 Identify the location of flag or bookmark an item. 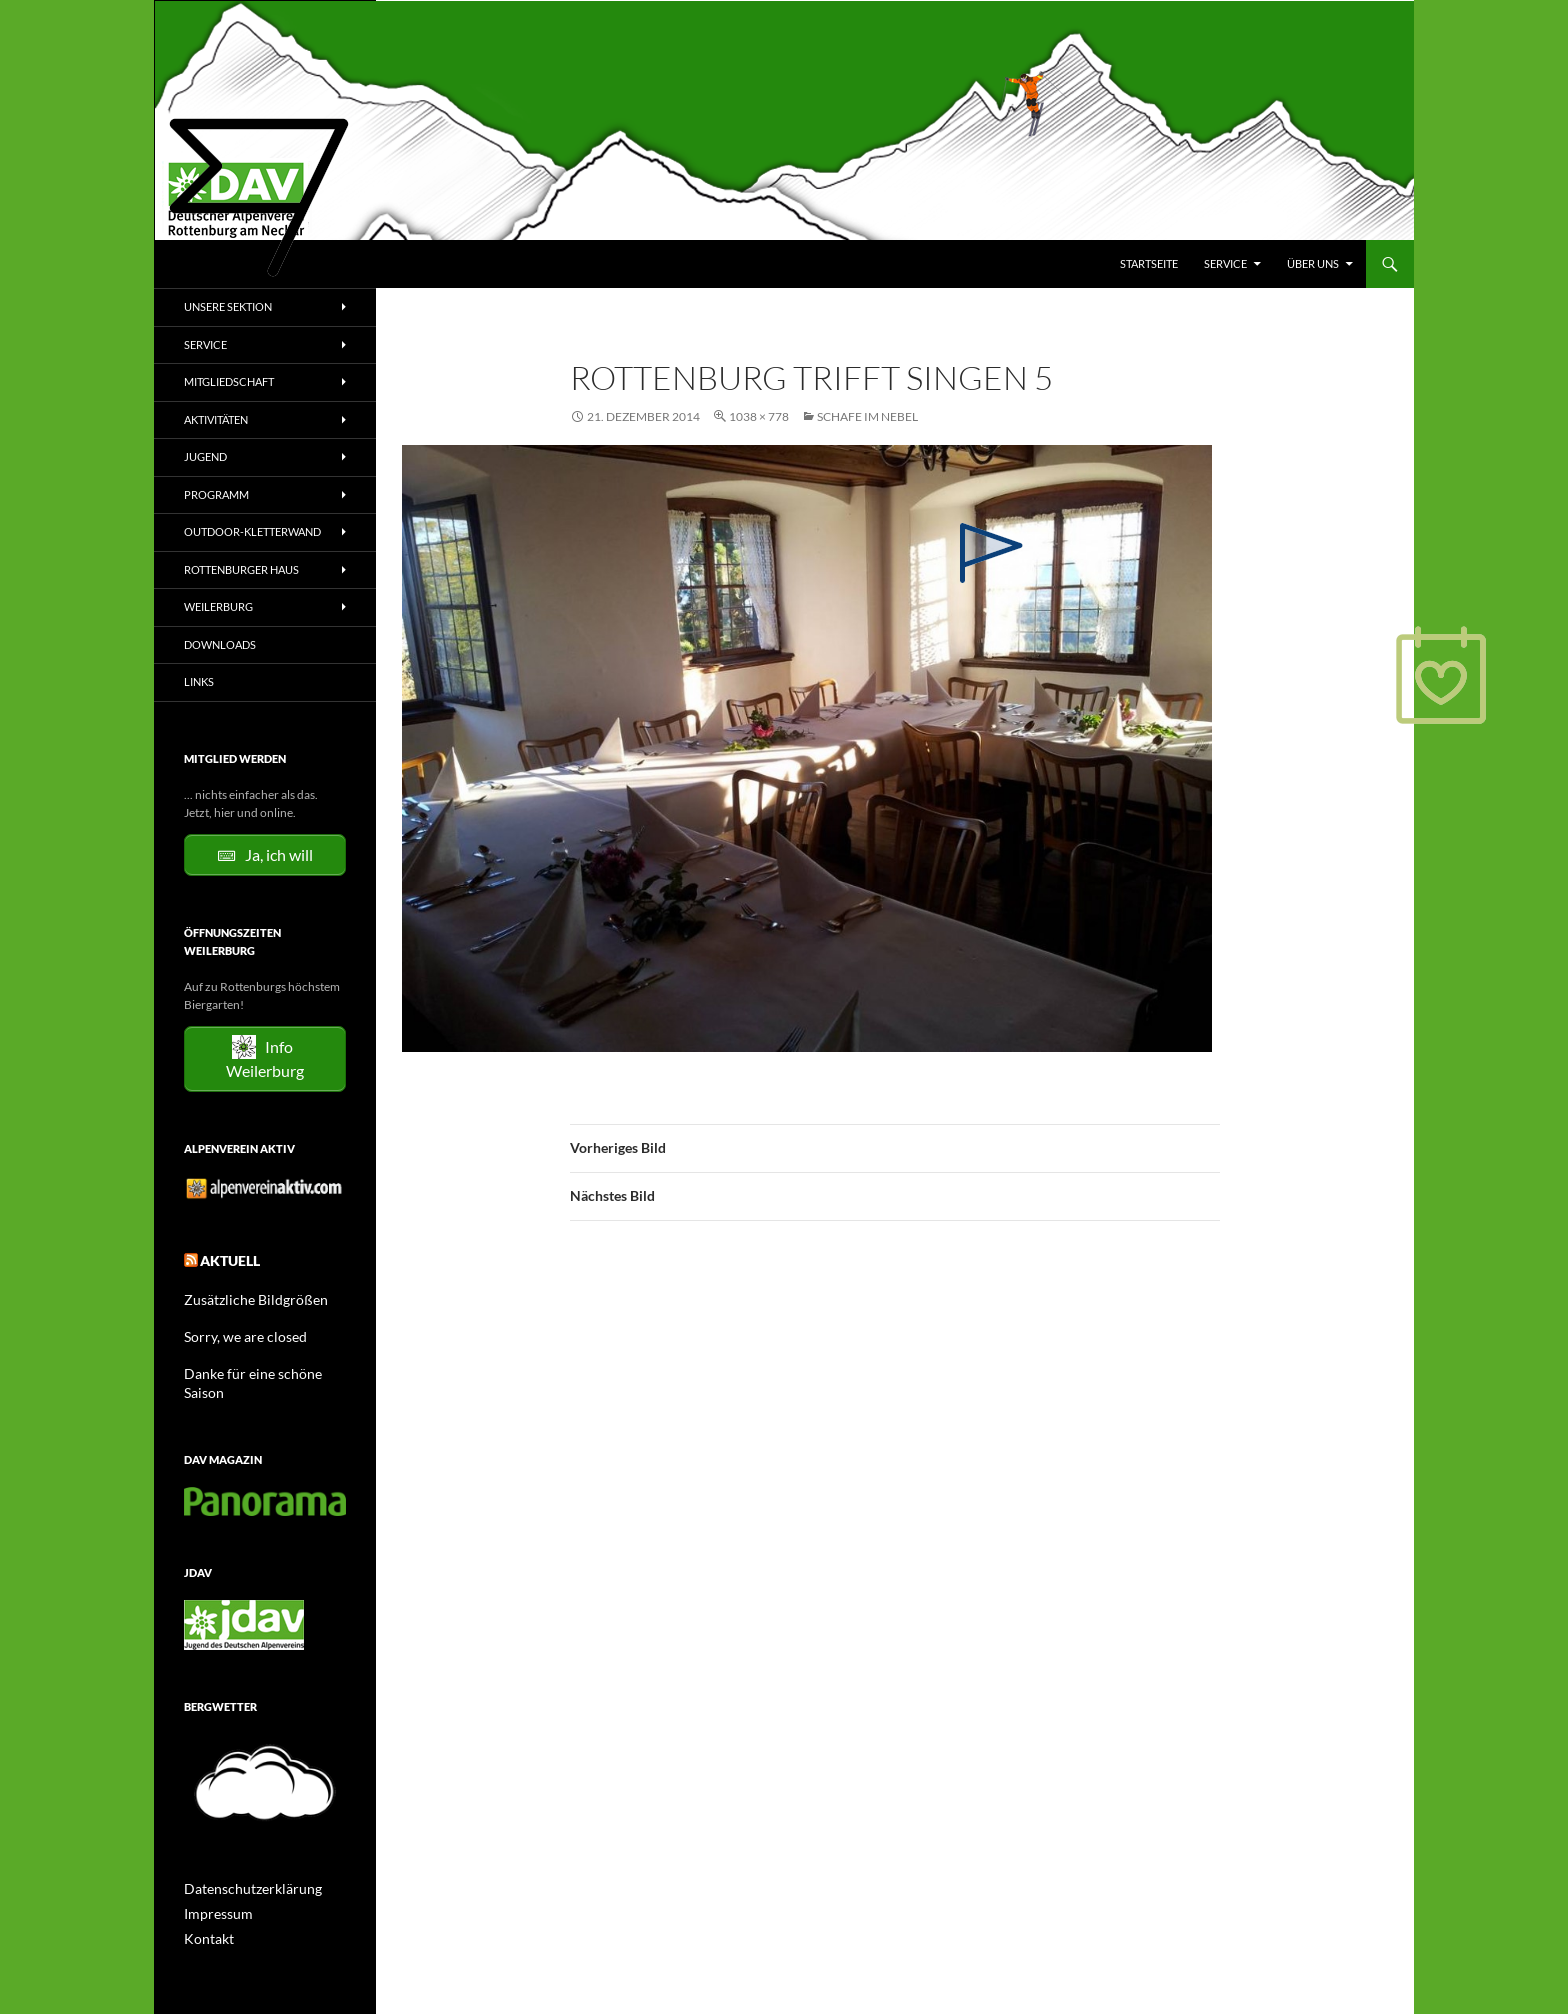
(252, 187).